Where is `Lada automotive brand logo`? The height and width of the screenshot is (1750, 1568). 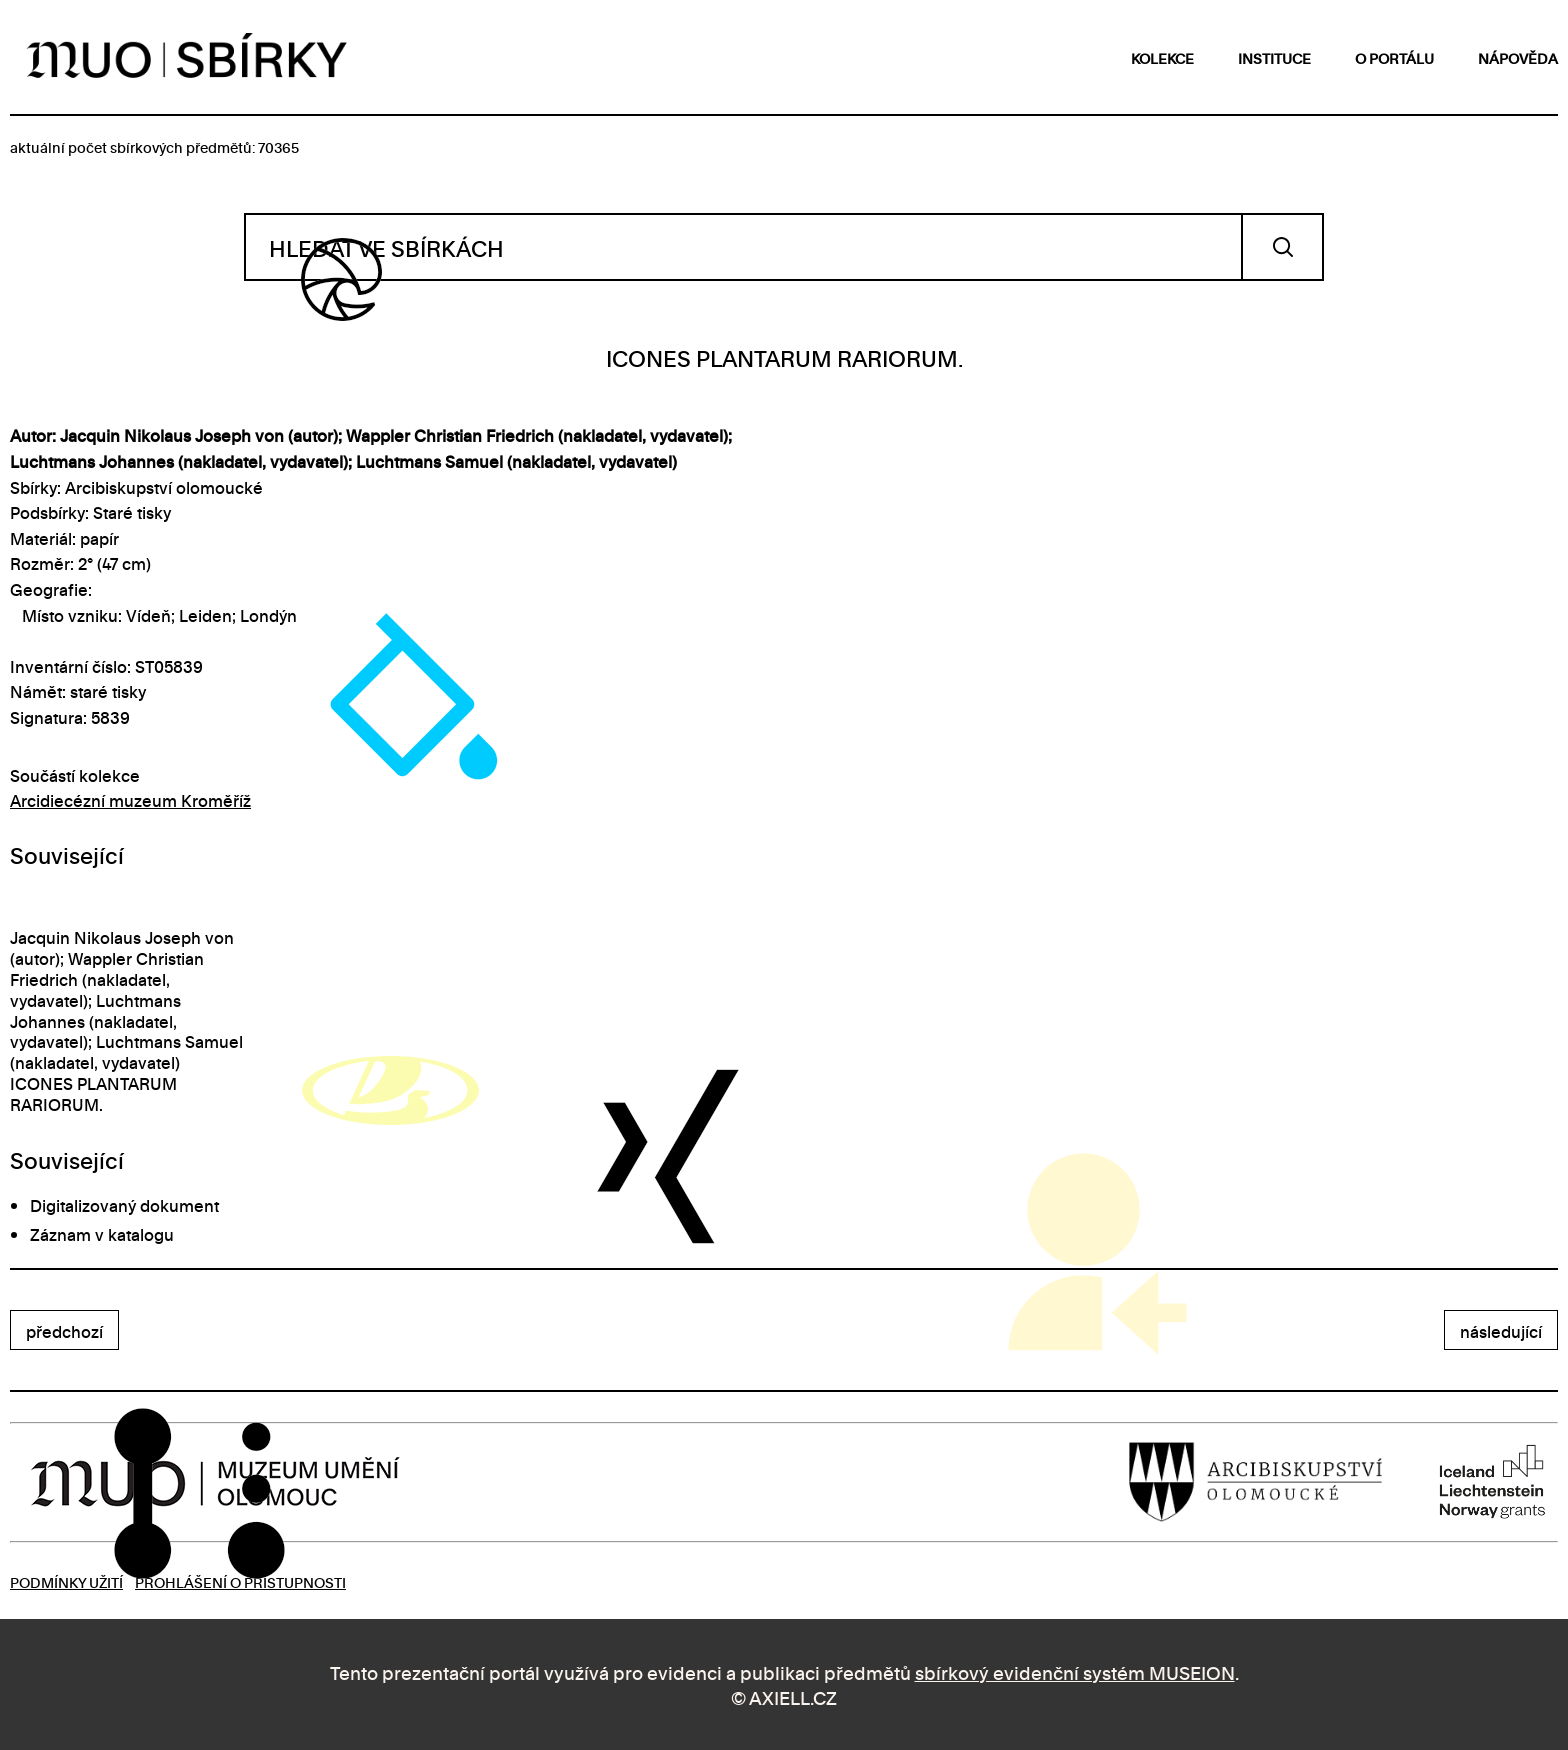 Lada automotive brand logo is located at coordinates (390, 1090).